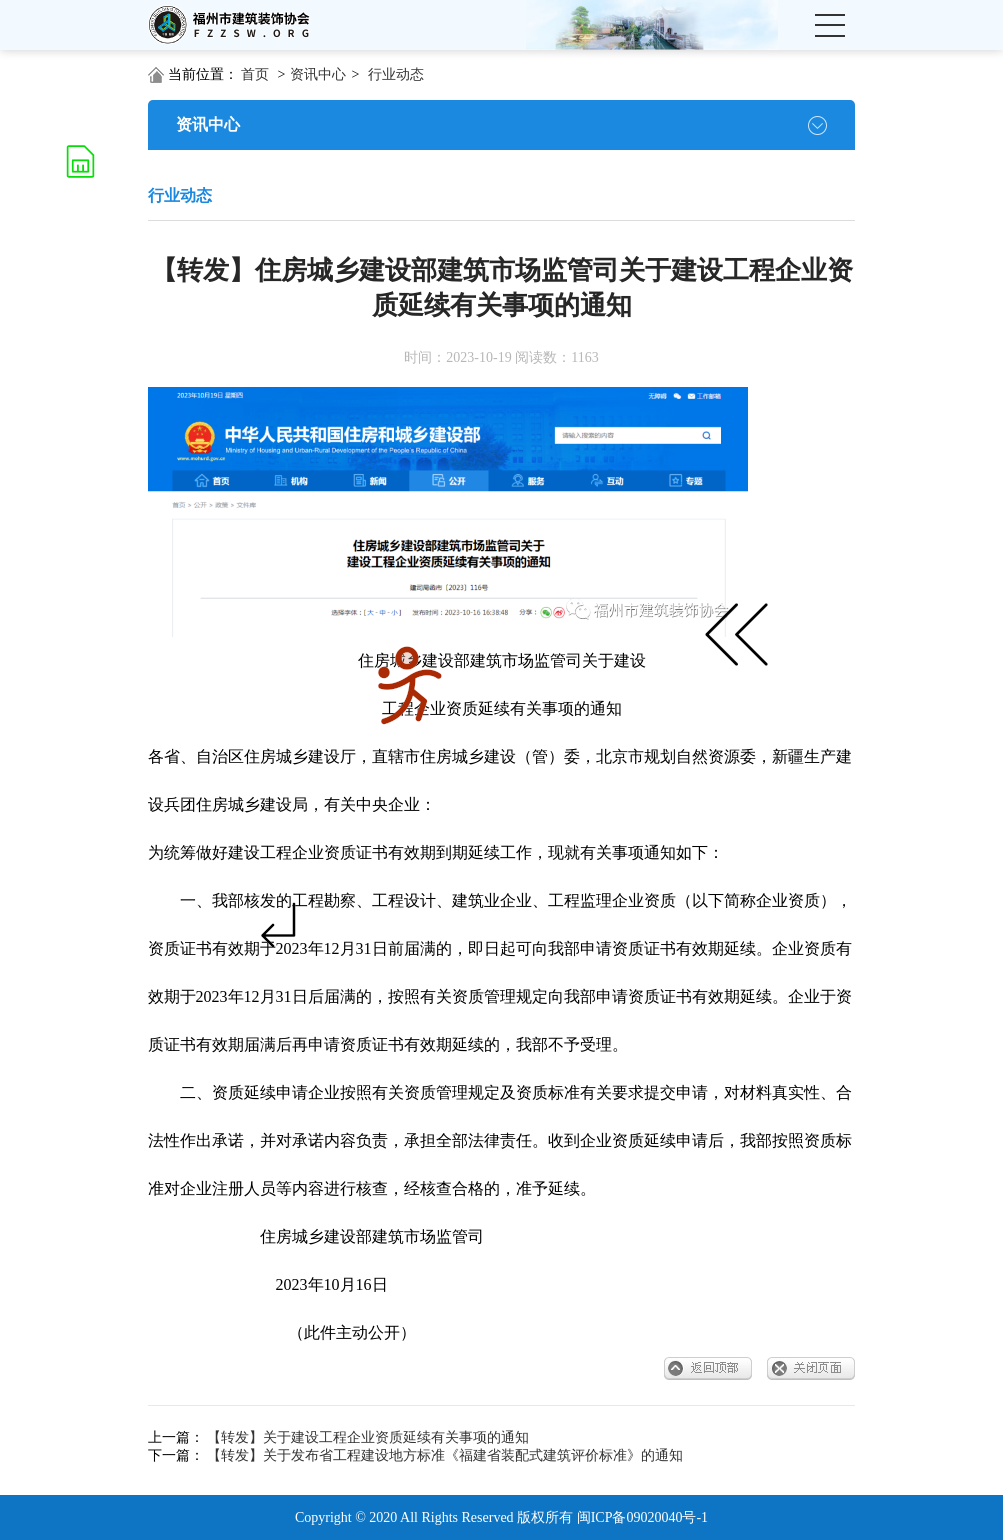  Describe the element at coordinates (280, 925) in the screenshot. I see `go back or return to previous step` at that location.